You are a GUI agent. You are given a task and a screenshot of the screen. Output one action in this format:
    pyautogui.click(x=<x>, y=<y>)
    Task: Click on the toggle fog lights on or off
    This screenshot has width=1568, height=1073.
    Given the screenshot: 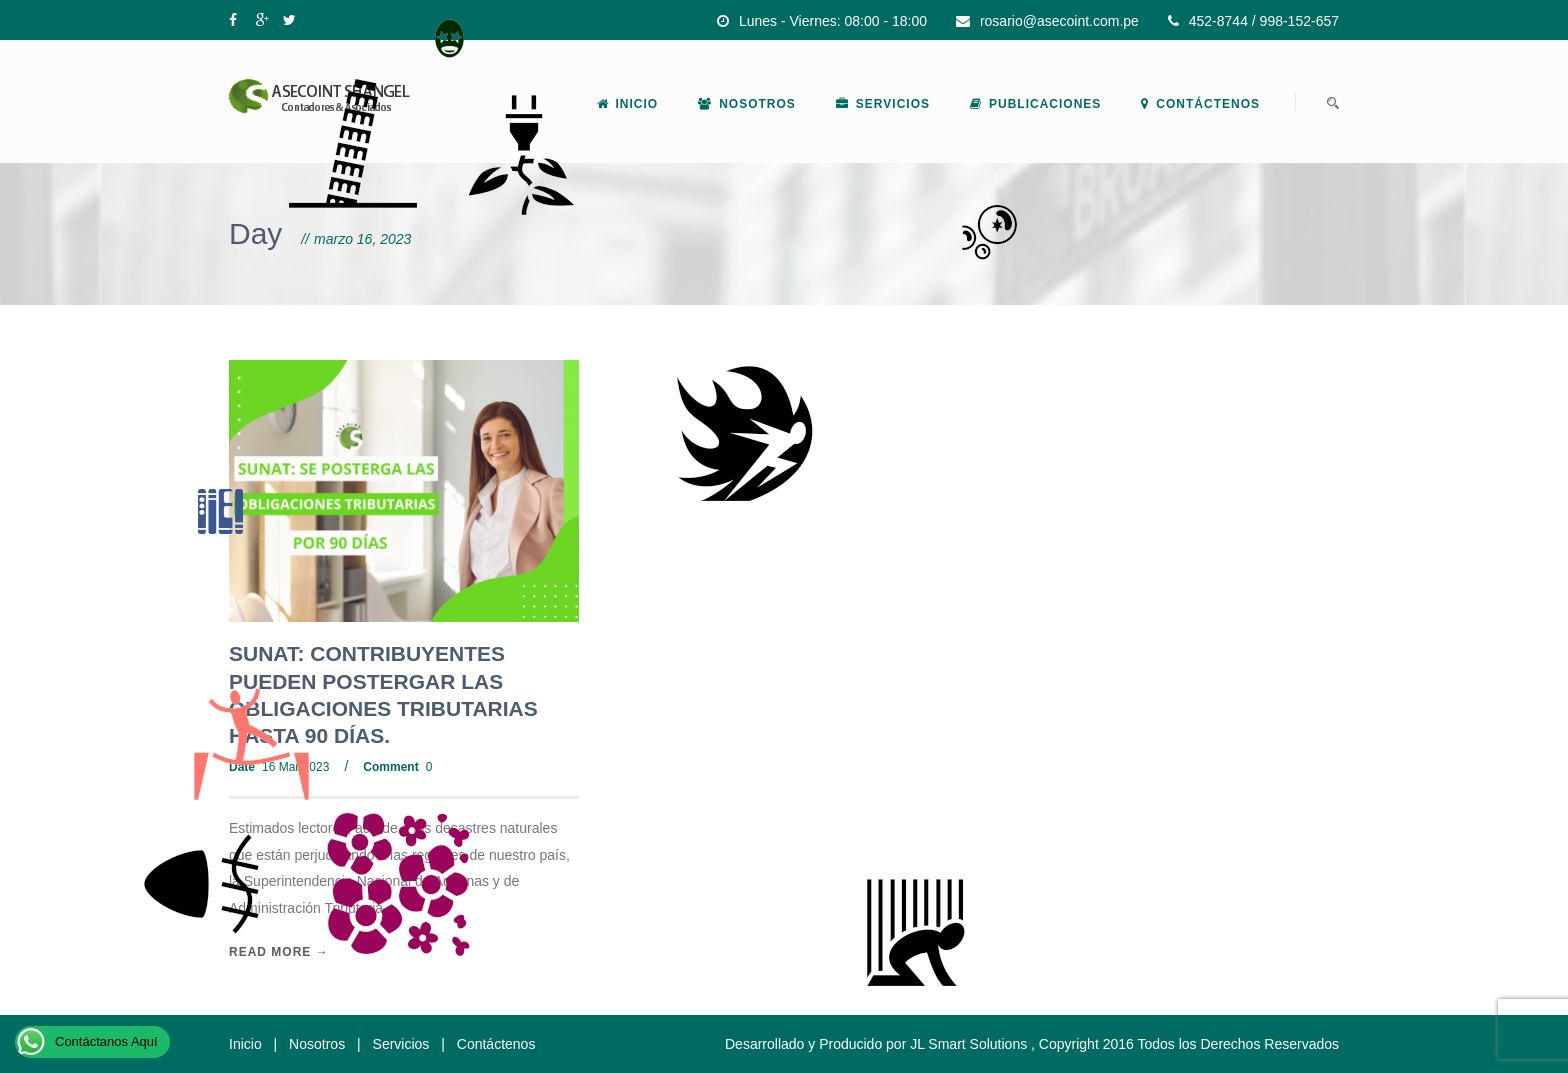 What is the action you would take?
    pyautogui.click(x=202, y=884)
    